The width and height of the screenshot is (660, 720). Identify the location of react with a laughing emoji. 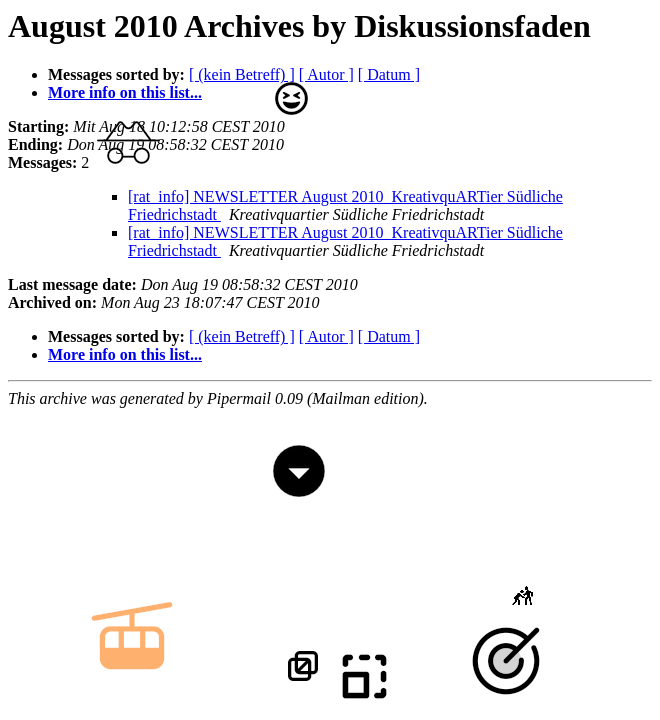
(291, 98).